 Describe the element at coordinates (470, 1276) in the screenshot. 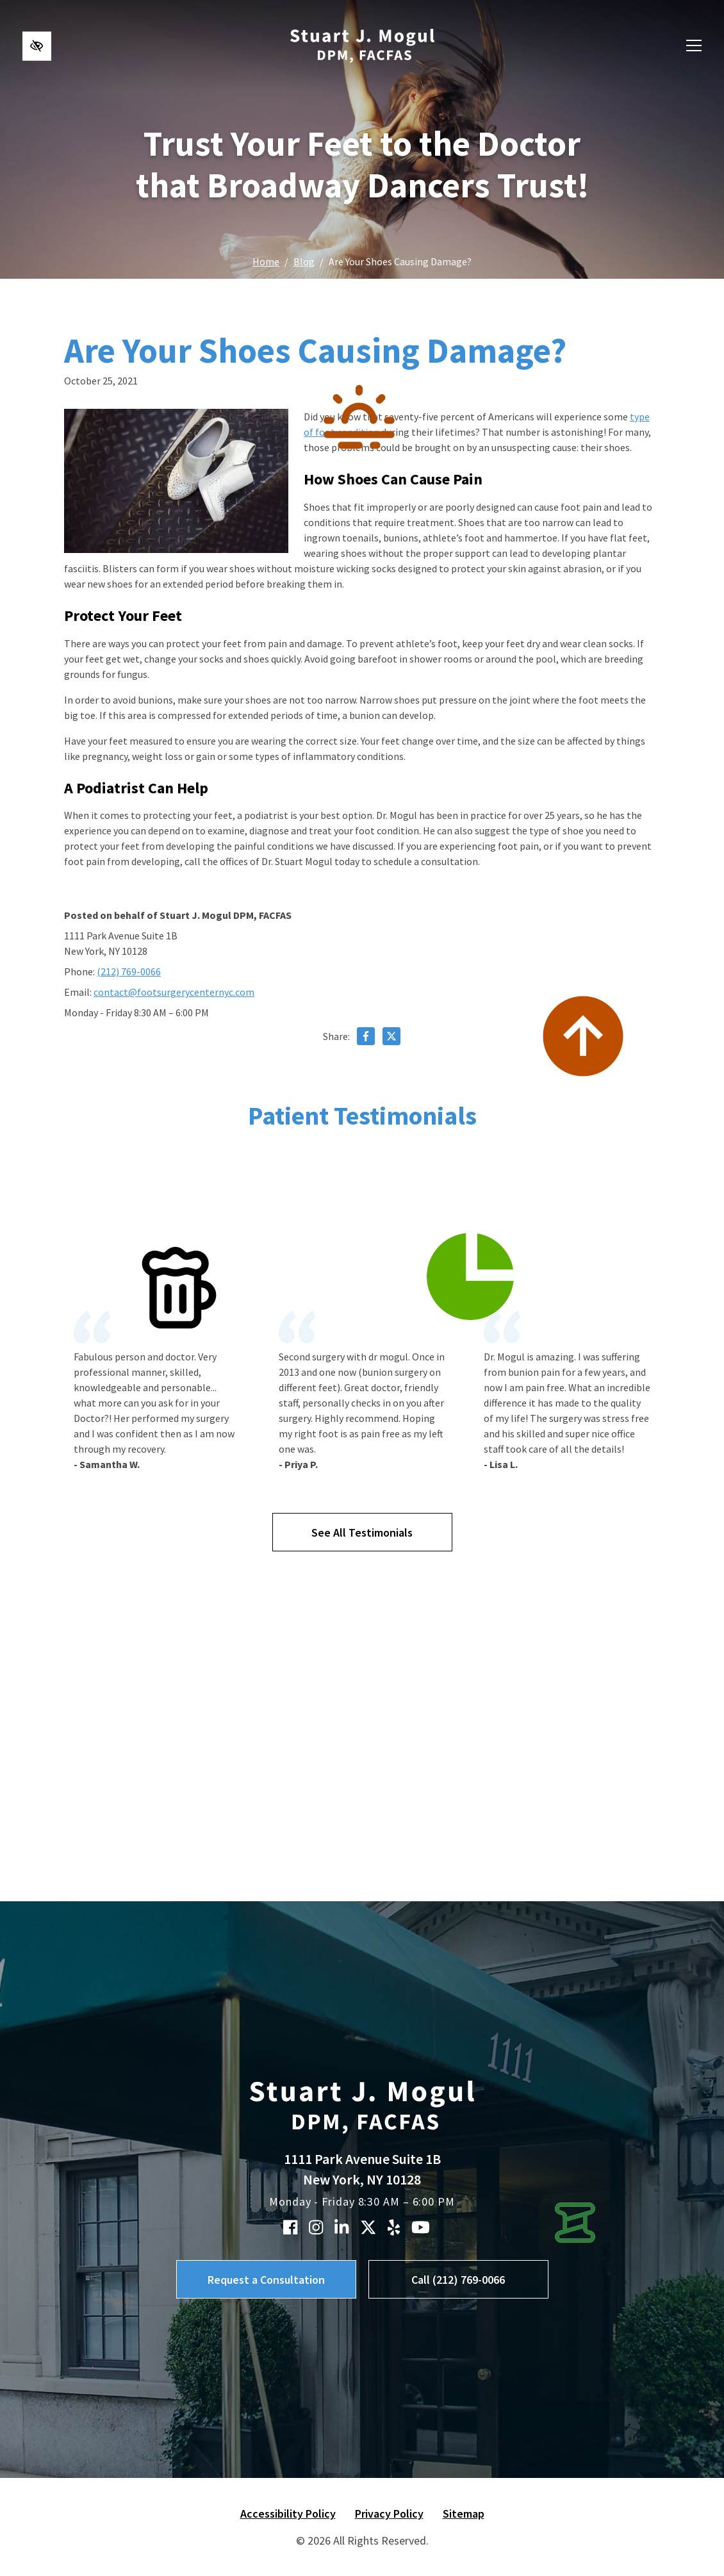

I see `view data breakdown or statistics` at that location.